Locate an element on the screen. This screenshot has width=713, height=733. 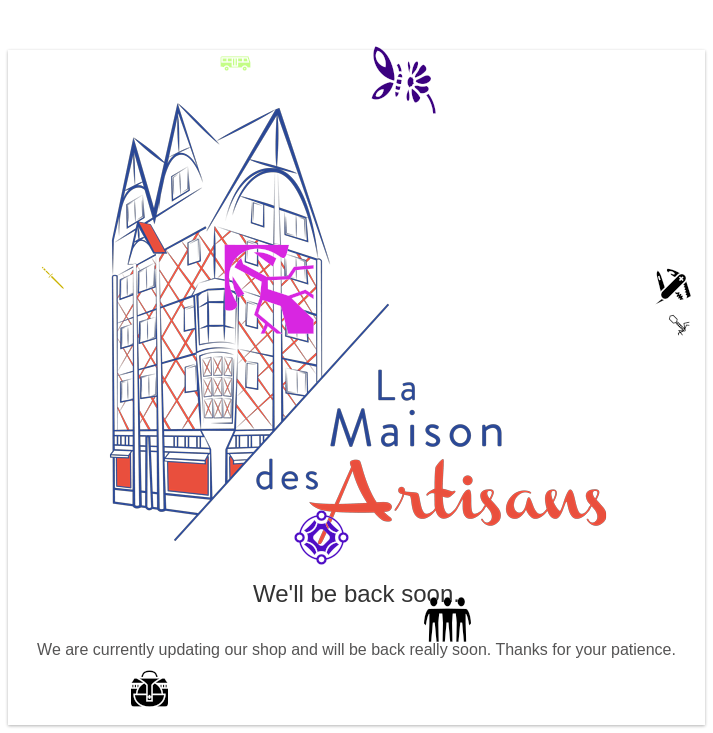
access disc golf equipment or bag inventory is located at coordinates (149, 688).